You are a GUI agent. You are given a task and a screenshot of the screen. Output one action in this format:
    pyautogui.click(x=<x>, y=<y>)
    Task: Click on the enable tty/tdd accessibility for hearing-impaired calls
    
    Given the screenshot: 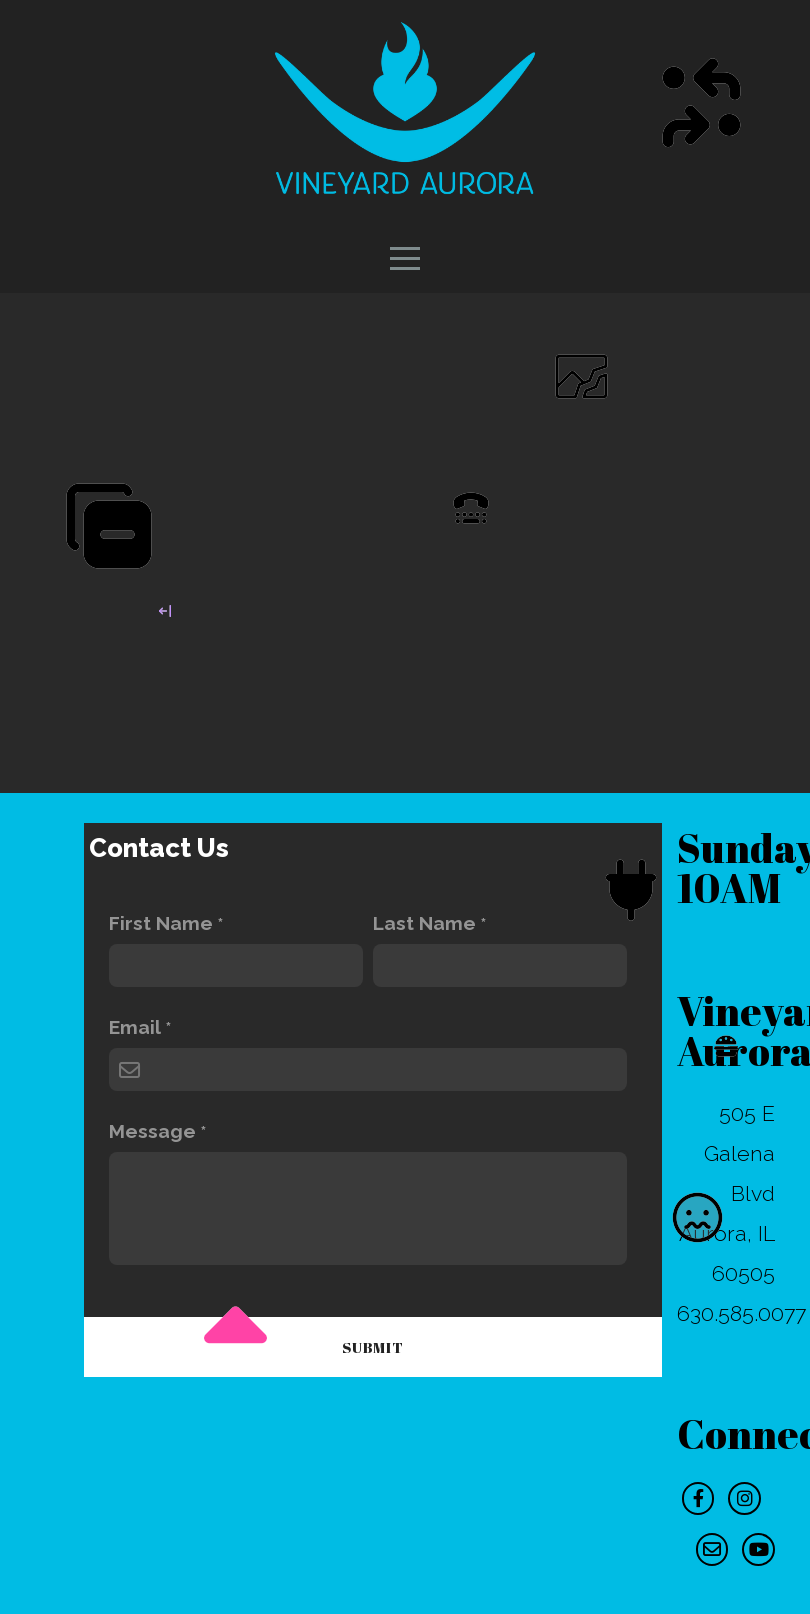 What is the action you would take?
    pyautogui.click(x=471, y=508)
    